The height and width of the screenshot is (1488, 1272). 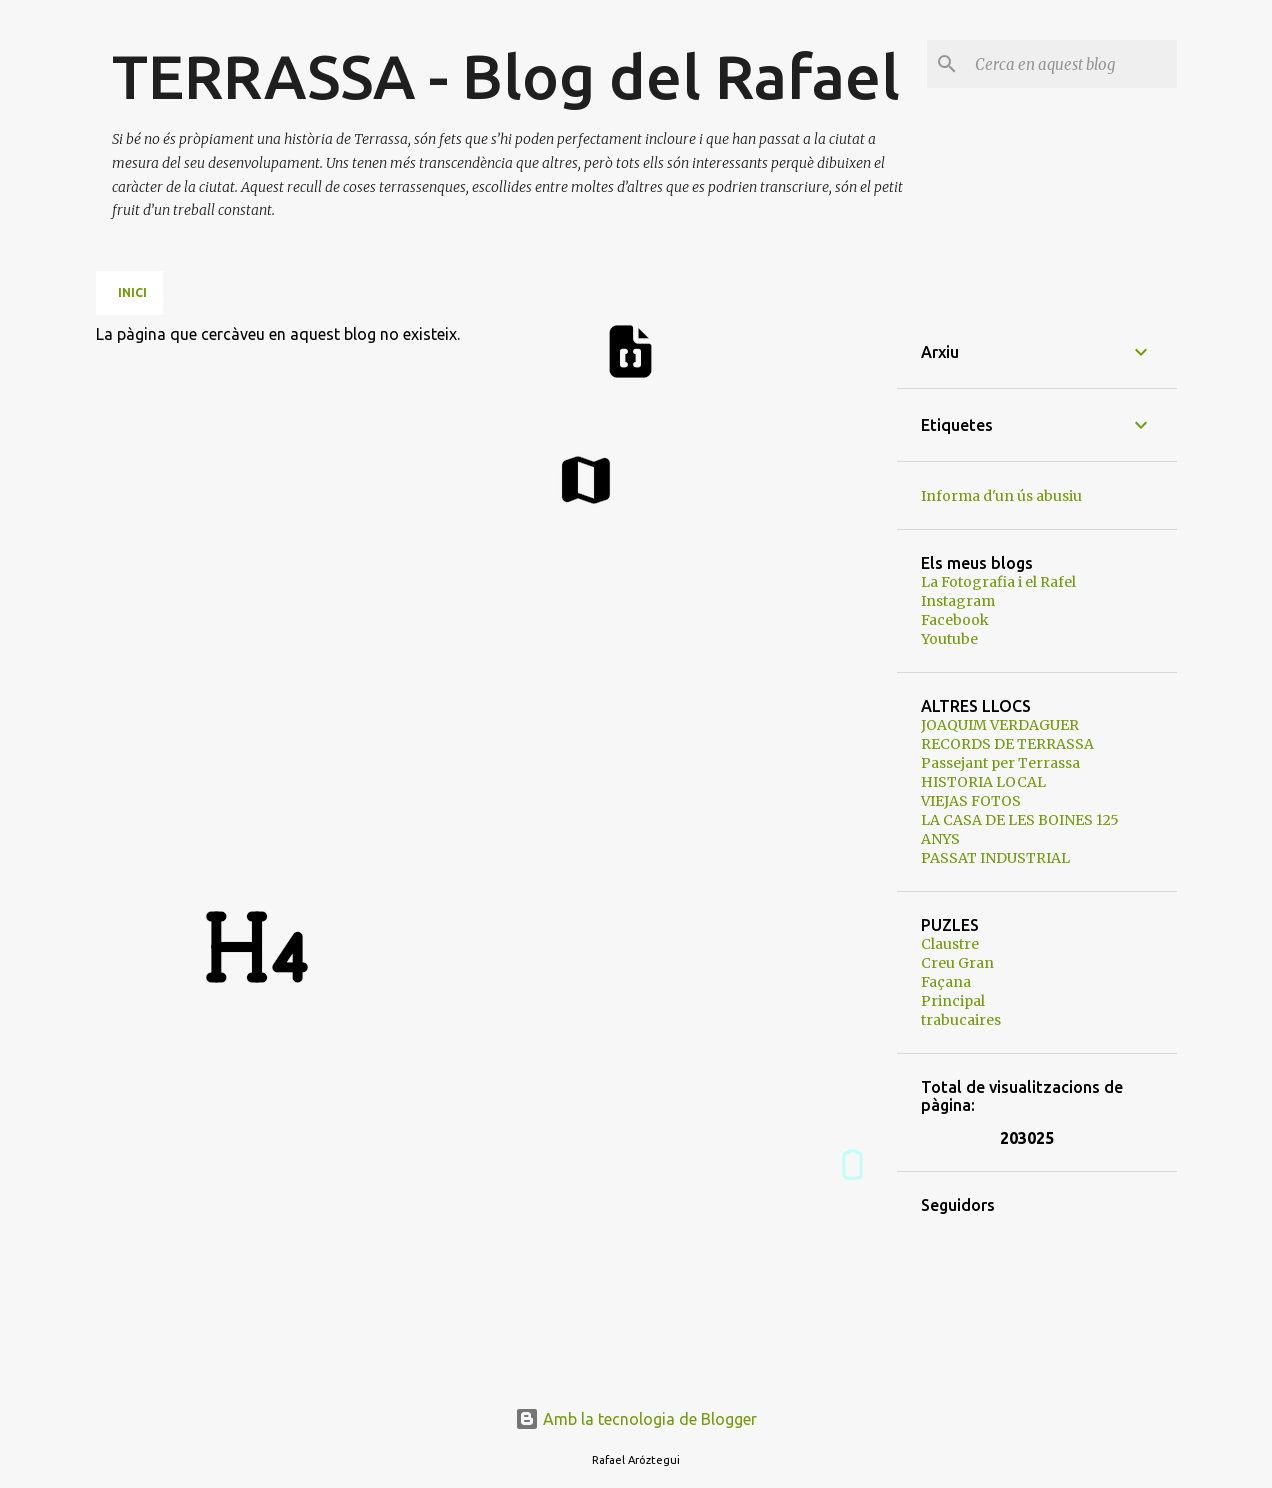 I want to click on format text as heading level 4, so click(x=257, y=947).